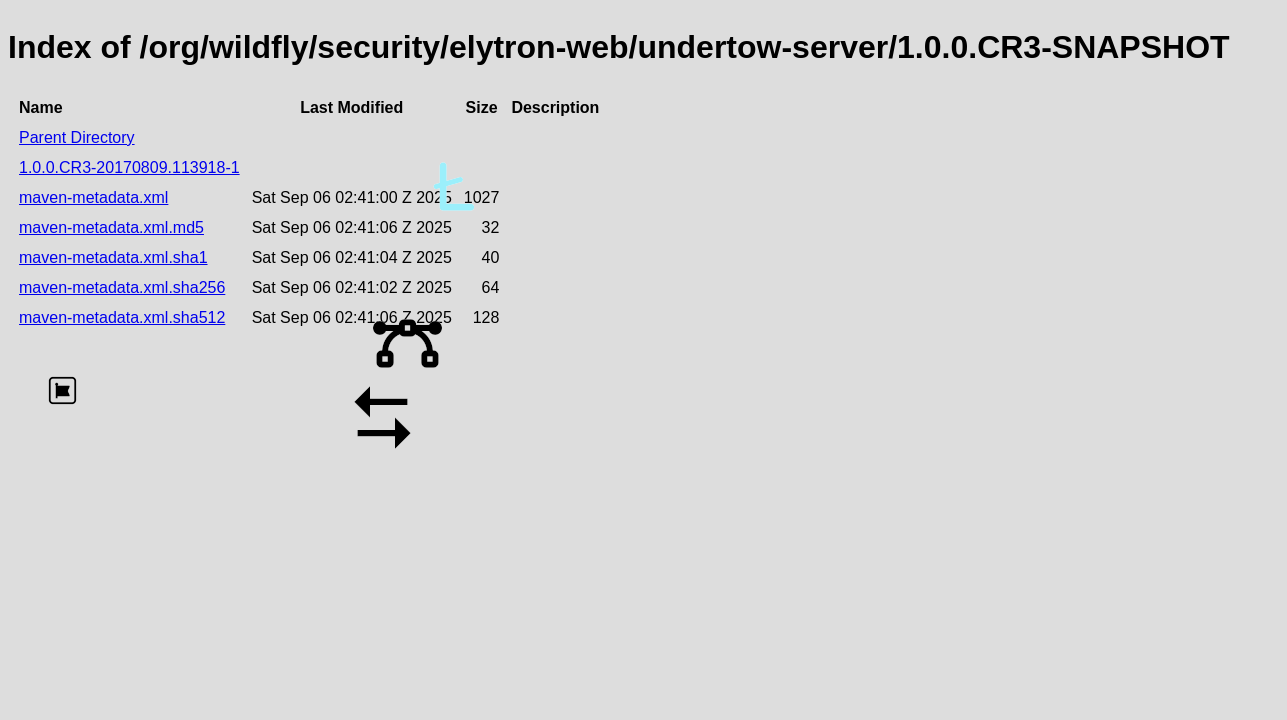 Image resolution: width=1287 pixels, height=720 pixels. What do you see at coordinates (407, 343) in the screenshot?
I see `edit vector path curves` at bounding box center [407, 343].